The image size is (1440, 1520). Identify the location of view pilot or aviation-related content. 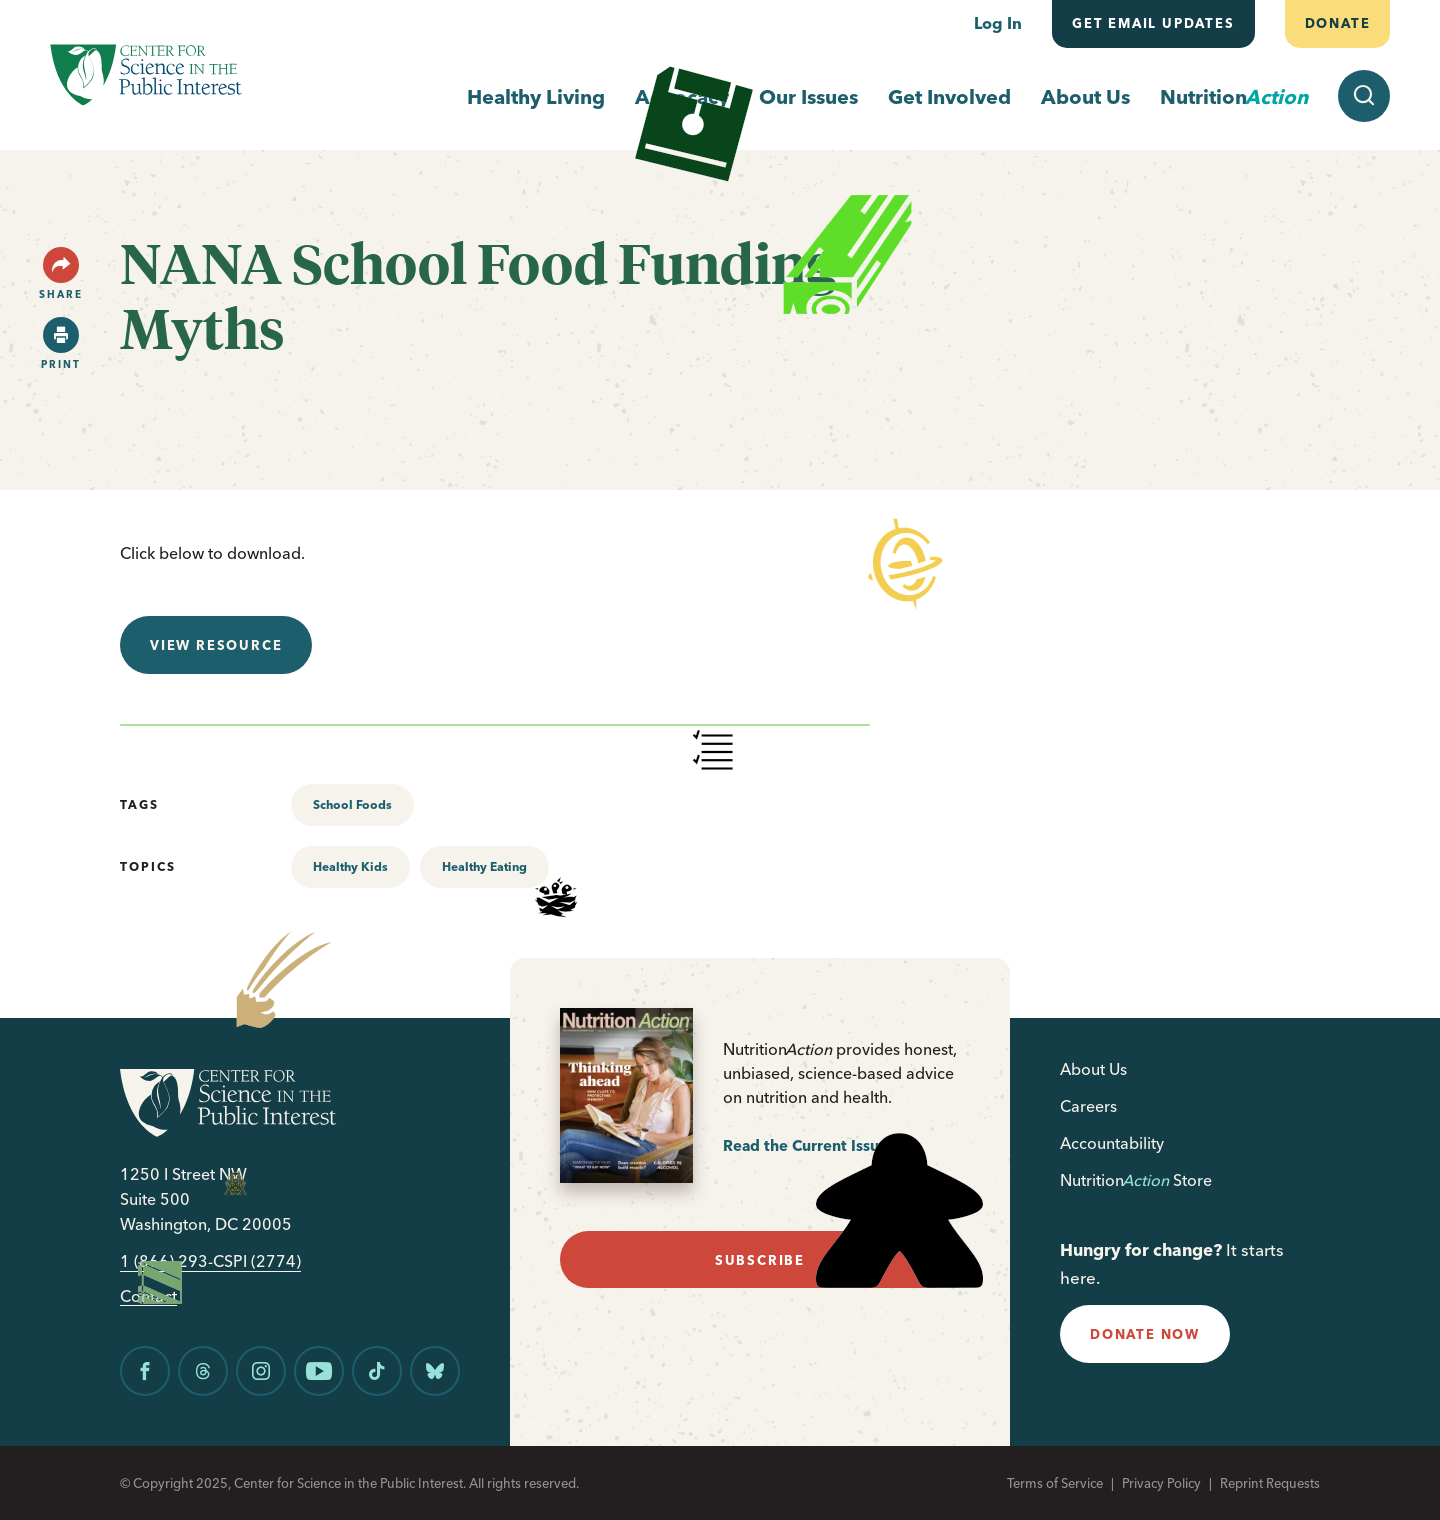
(235, 1183).